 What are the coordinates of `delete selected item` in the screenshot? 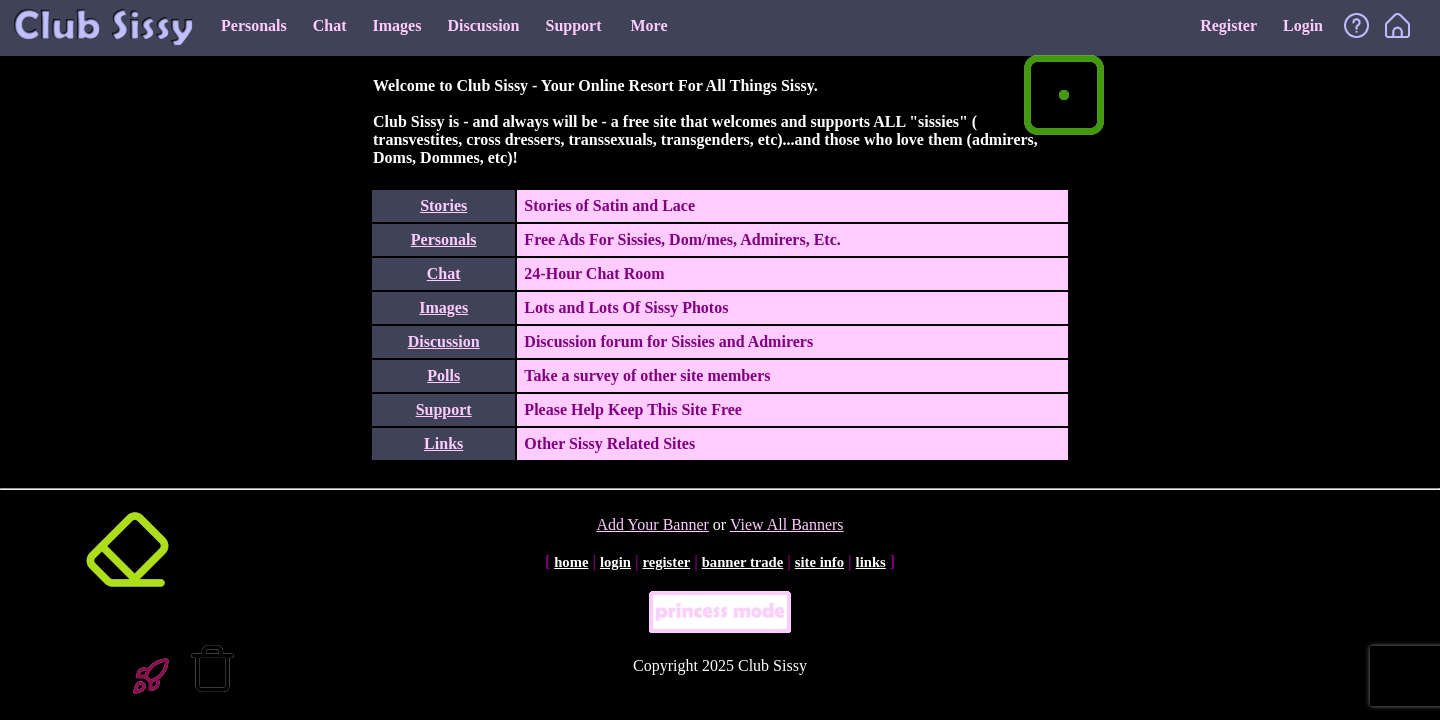 It's located at (212, 668).